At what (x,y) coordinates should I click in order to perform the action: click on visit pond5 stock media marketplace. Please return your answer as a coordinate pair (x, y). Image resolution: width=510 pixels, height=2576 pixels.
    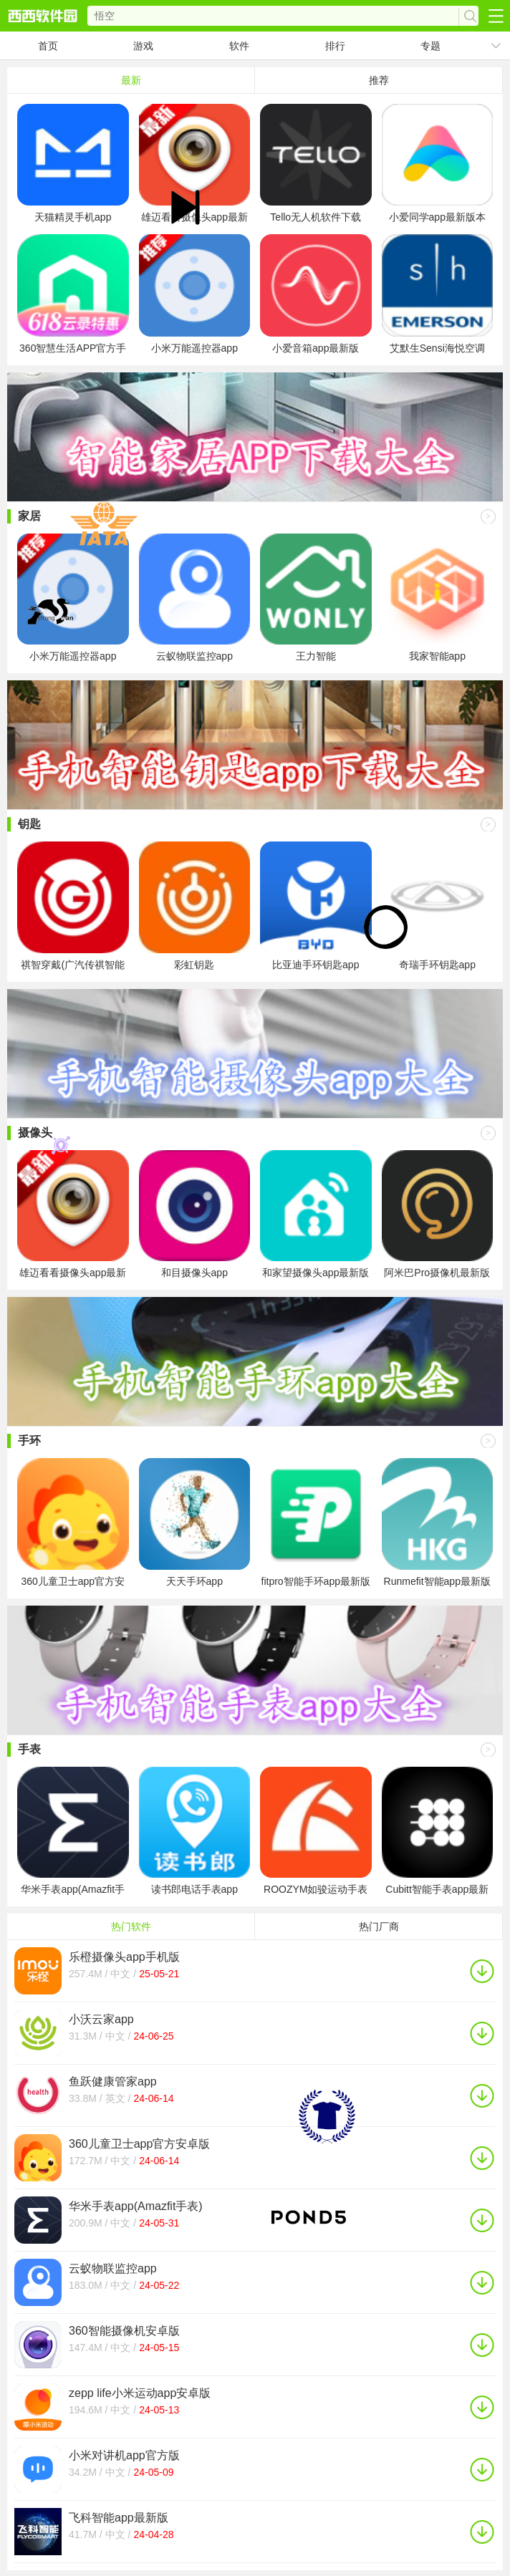
    Looking at the image, I should click on (309, 2217).